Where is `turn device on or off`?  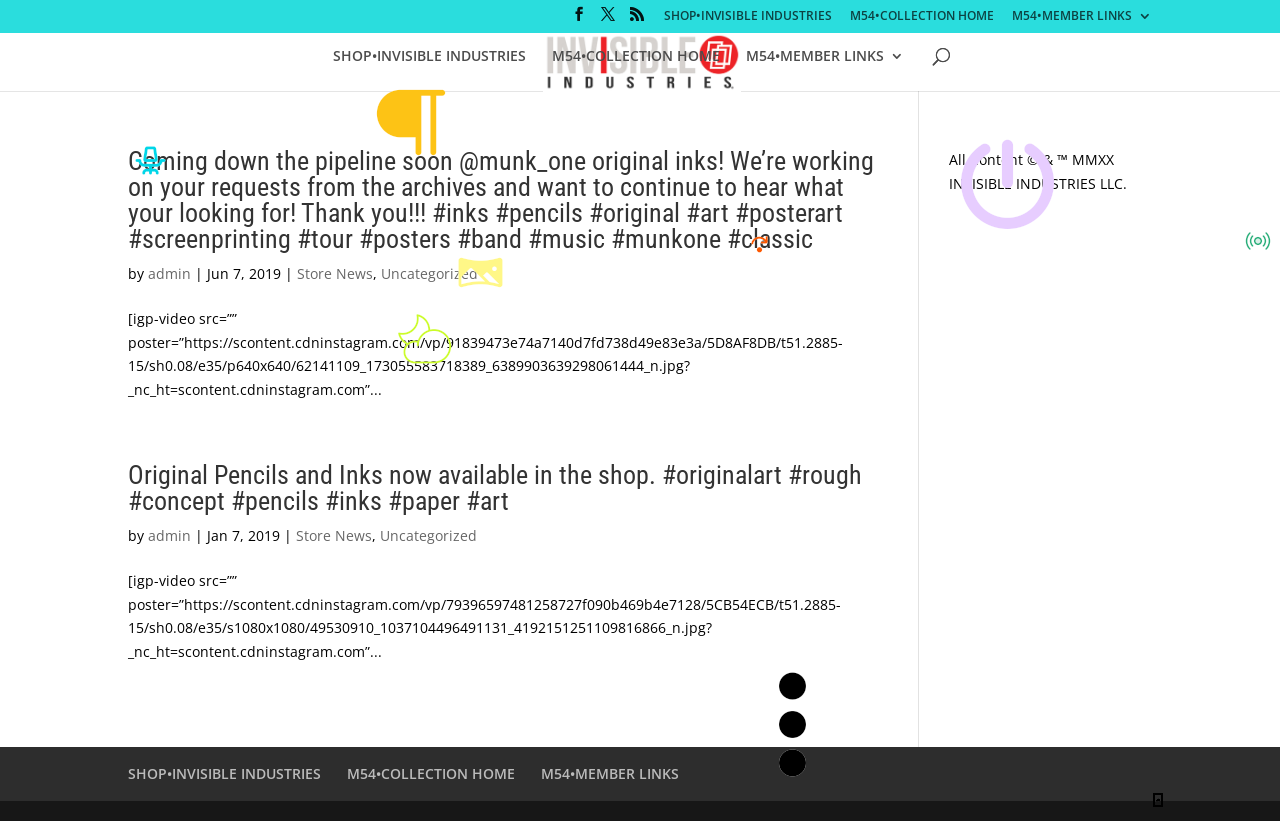
turn device on or off is located at coordinates (1007, 182).